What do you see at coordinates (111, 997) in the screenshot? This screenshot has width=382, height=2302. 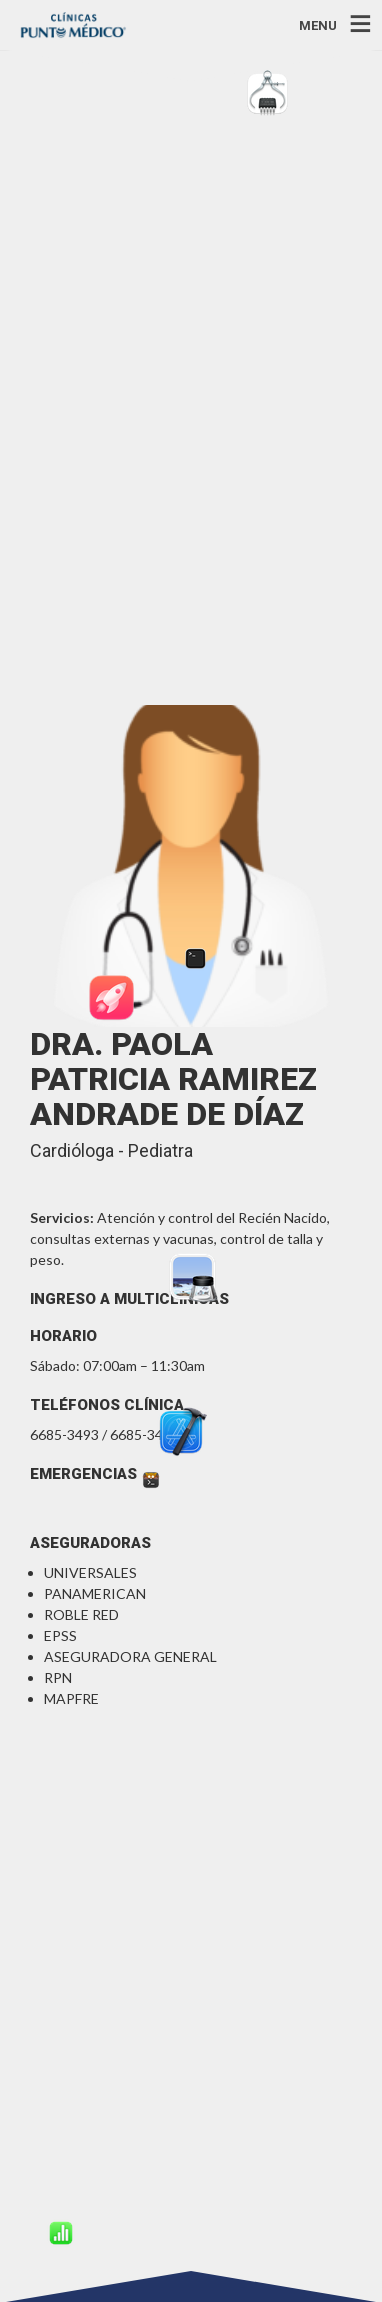 I see `launch the games app` at bounding box center [111, 997].